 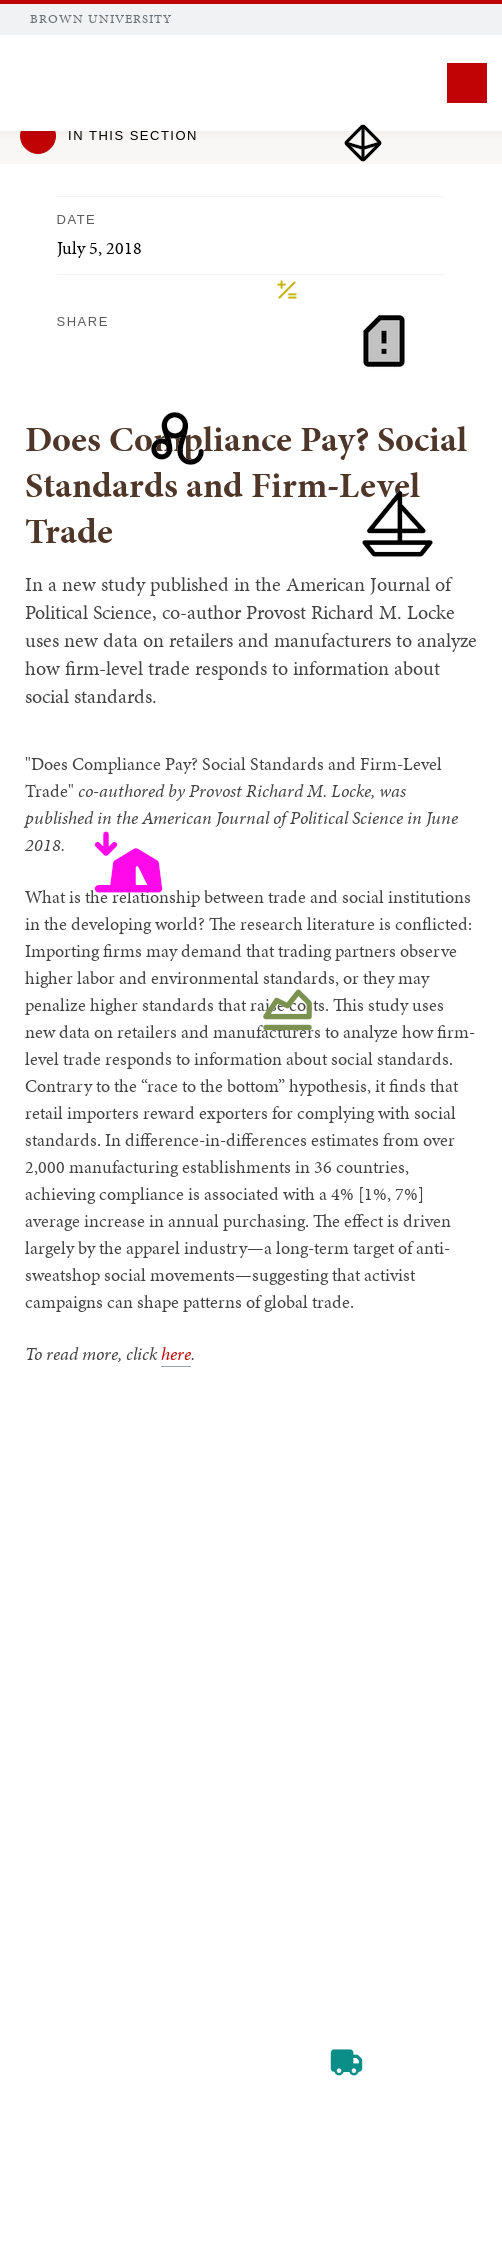 I want to click on indicates leo zodiac sign, so click(x=177, y=438).